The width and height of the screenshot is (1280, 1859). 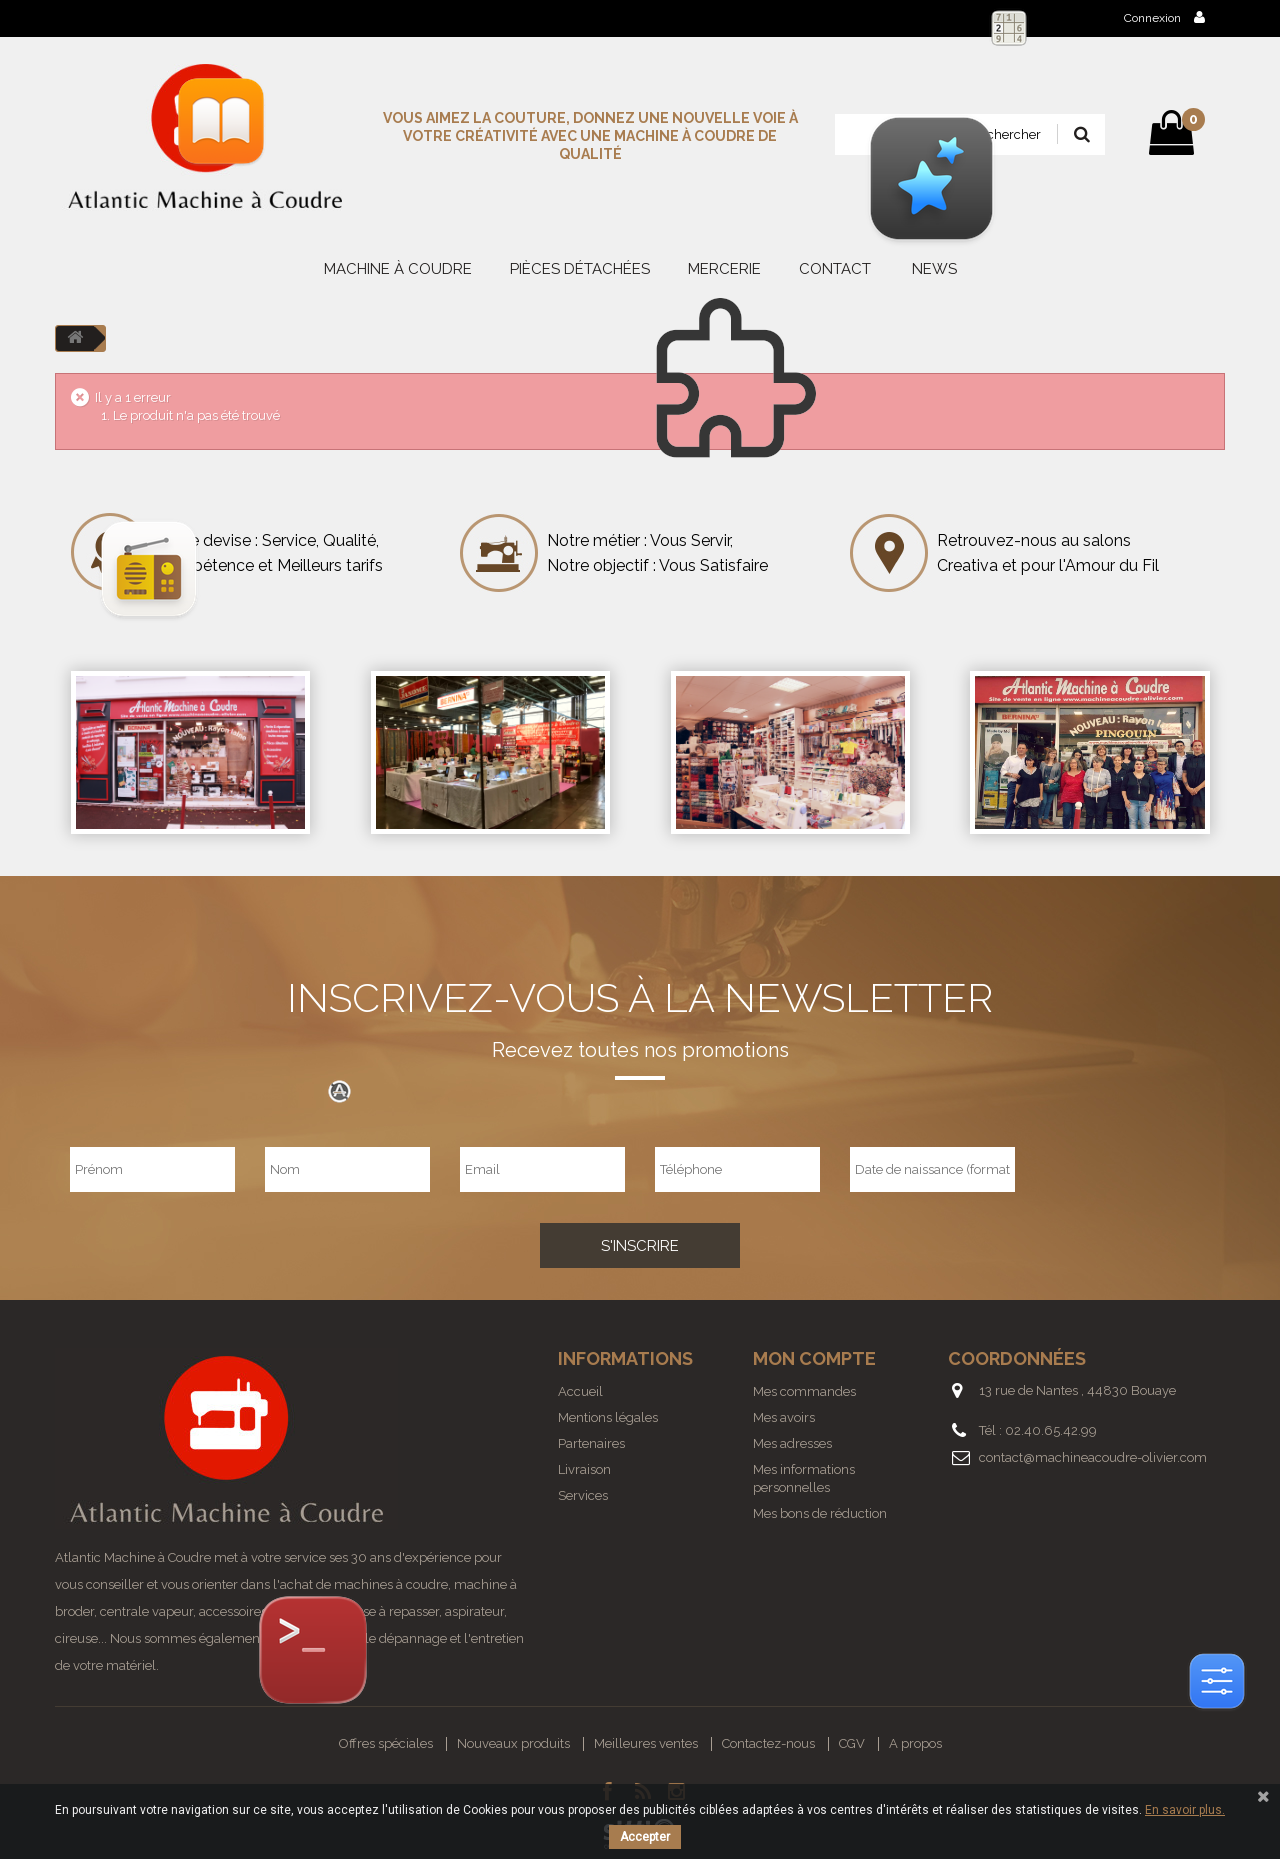 What do you see at coordinates (931, 178) in the screenshot?
I see `open anki flashcard app` at bounding box center [931, 178].